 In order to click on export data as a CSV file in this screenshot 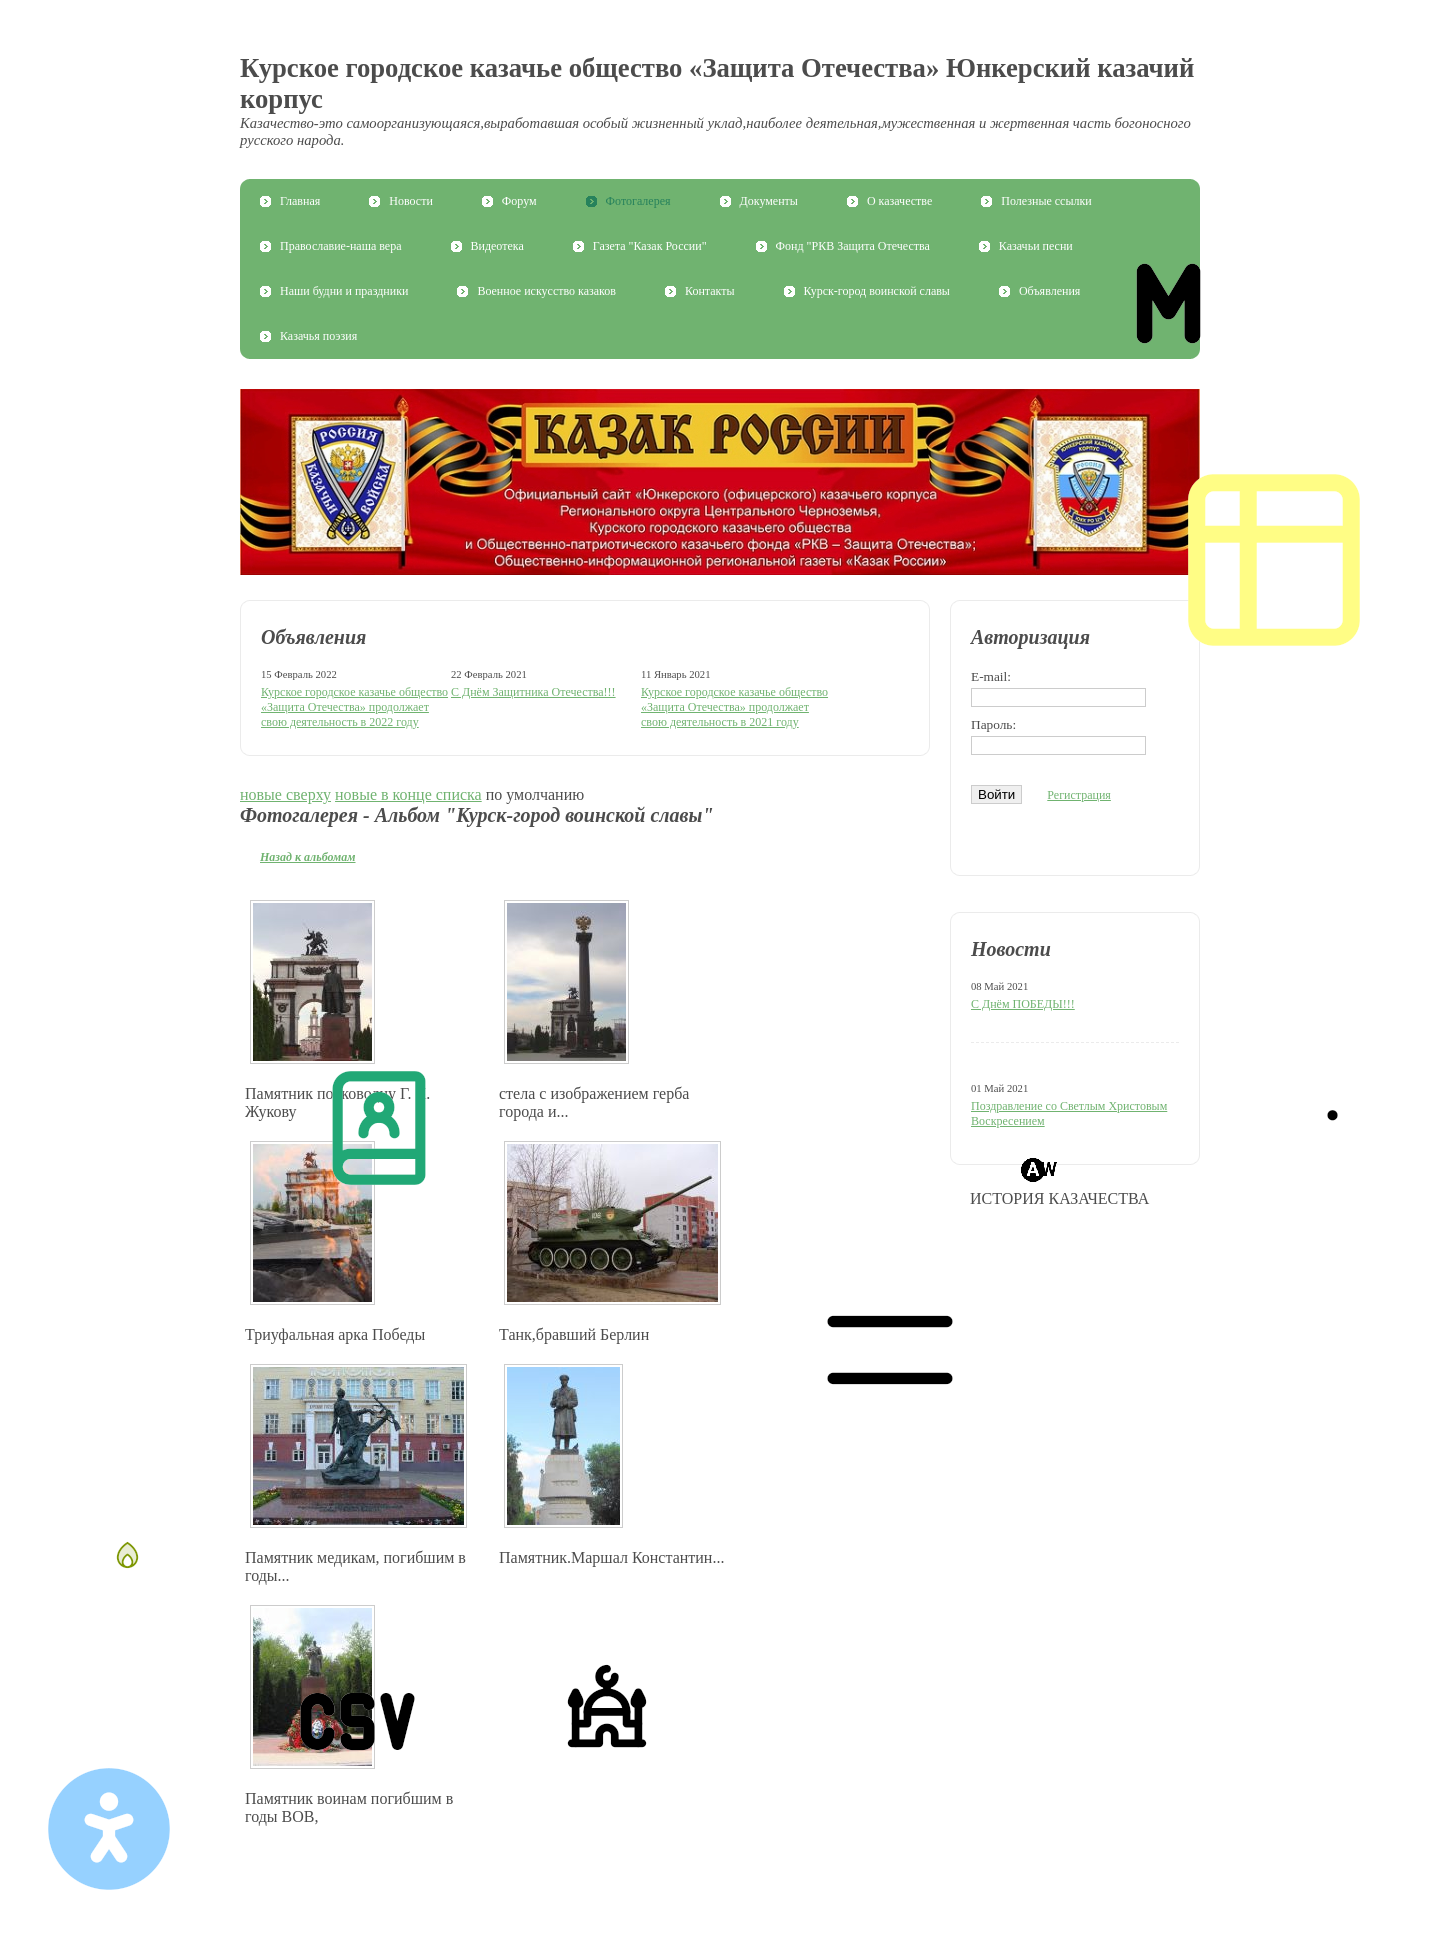, I will do `click(357, 1721)`.